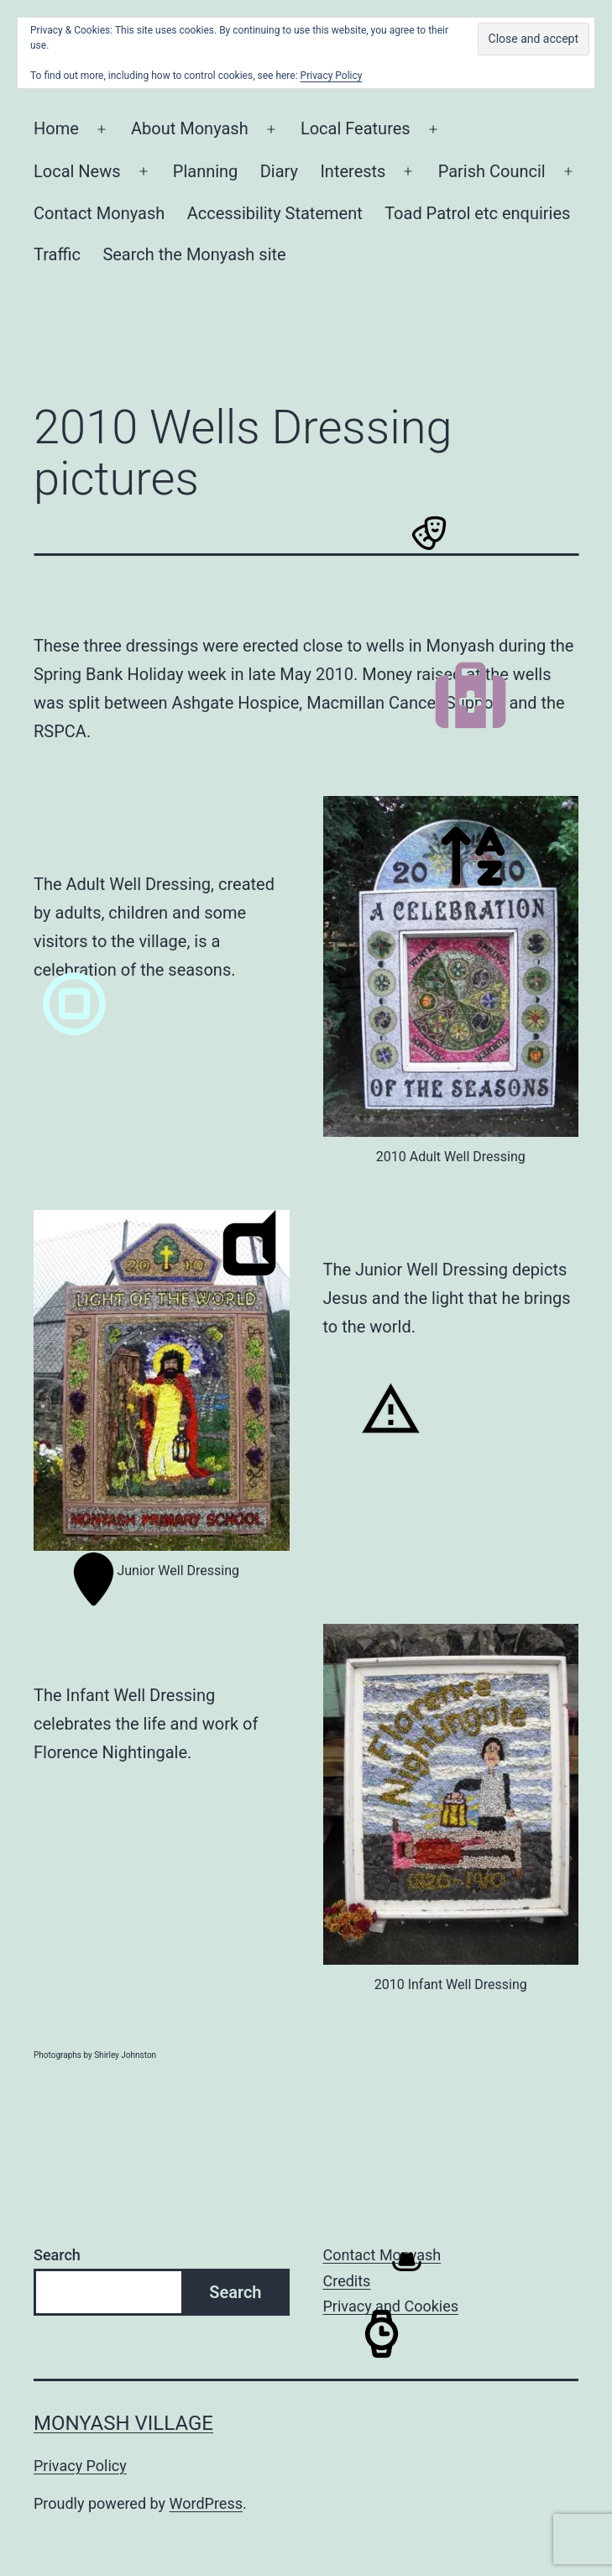  What do you see at coordinates (470, 697) in the screenshot?
I see `access medical or health-related information` at bounding box center [470, 697].